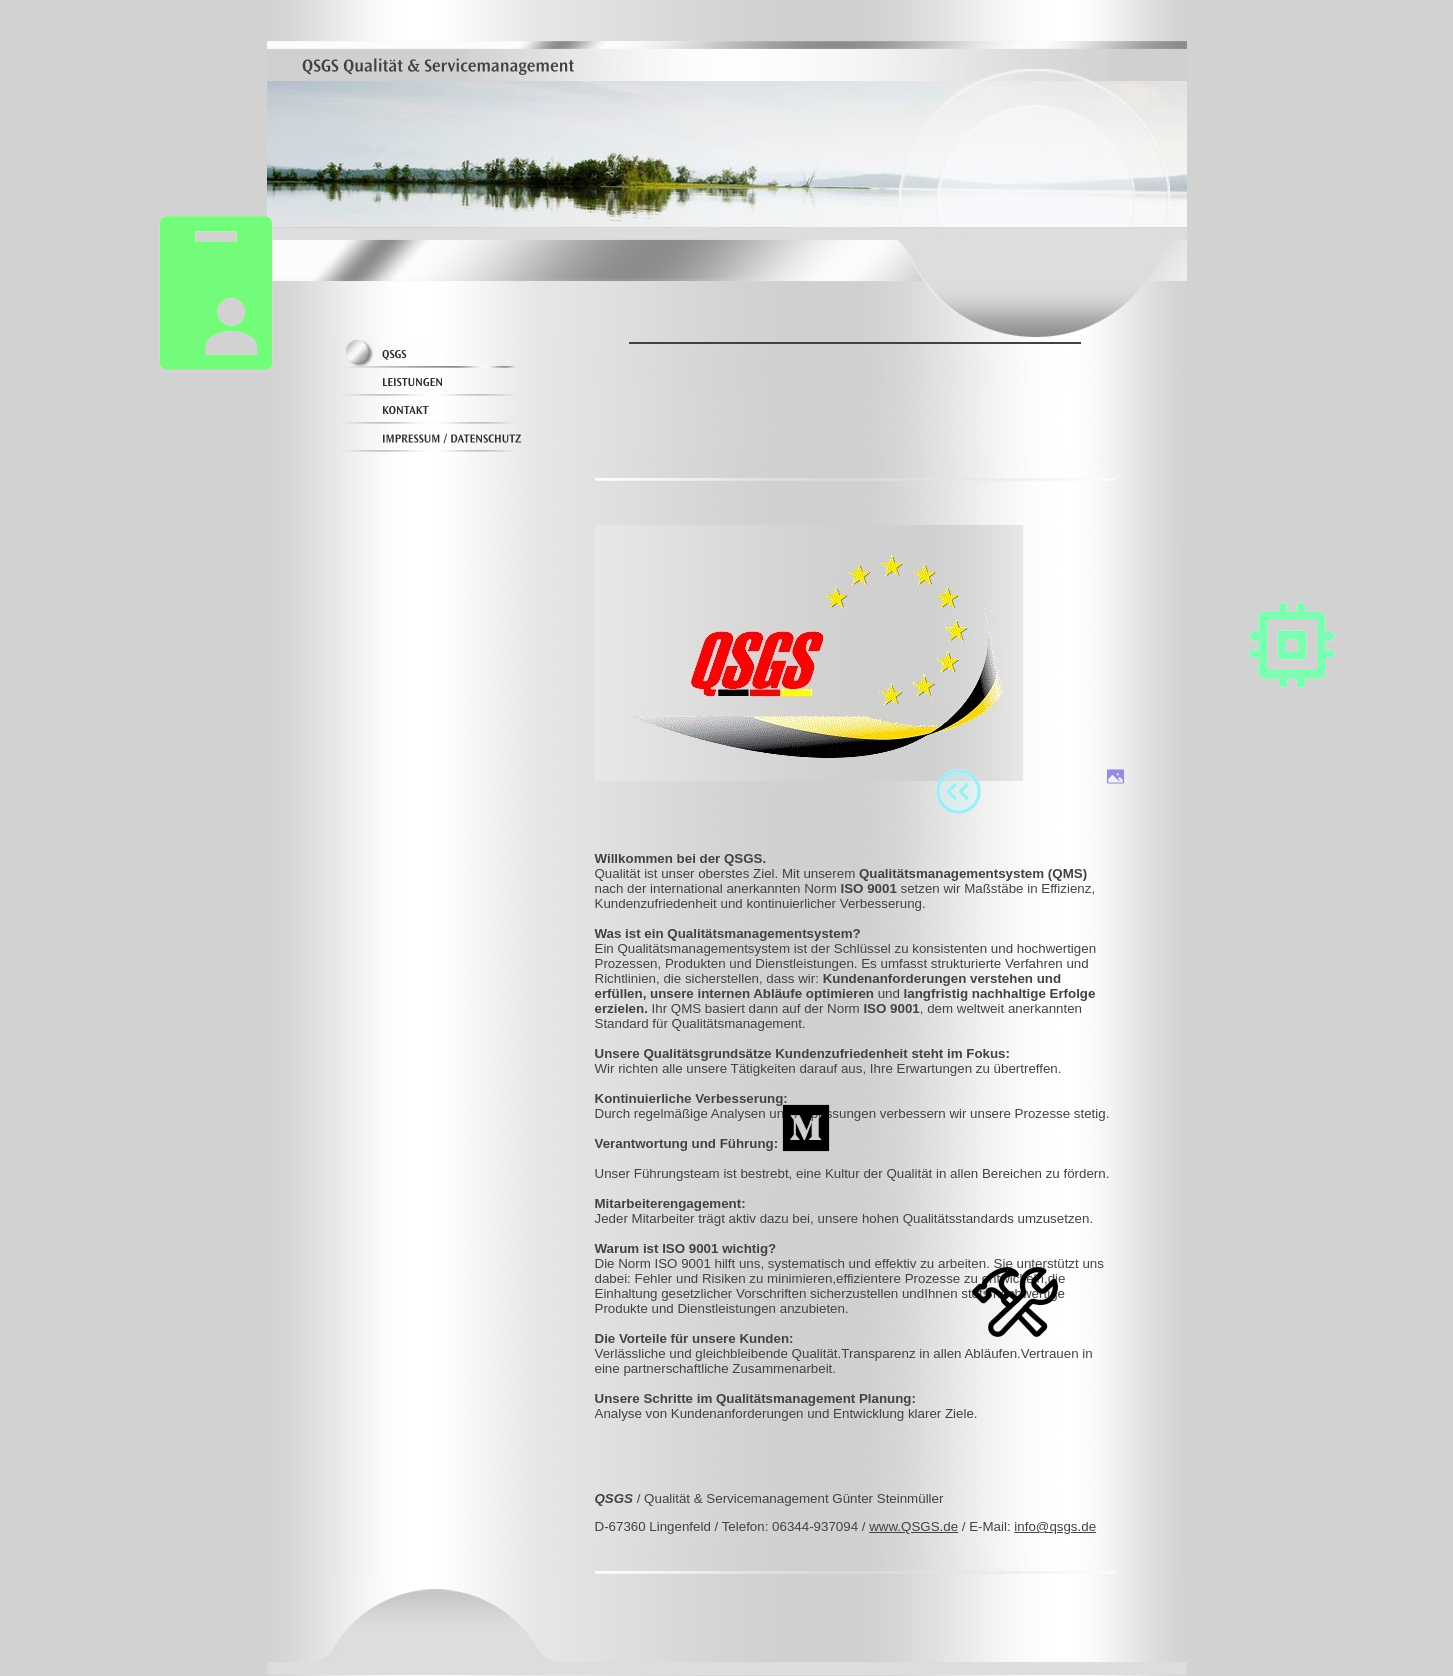 The image size is (1453, 1676). I want to click on go back to the beginning, so click(958, 791).